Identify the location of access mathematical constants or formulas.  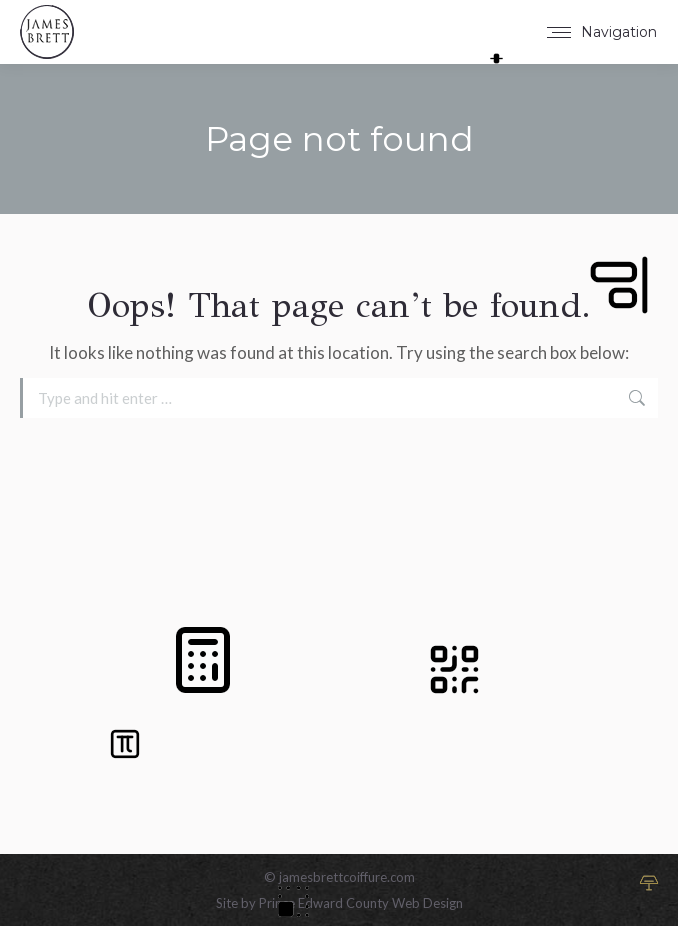
(125, 744).